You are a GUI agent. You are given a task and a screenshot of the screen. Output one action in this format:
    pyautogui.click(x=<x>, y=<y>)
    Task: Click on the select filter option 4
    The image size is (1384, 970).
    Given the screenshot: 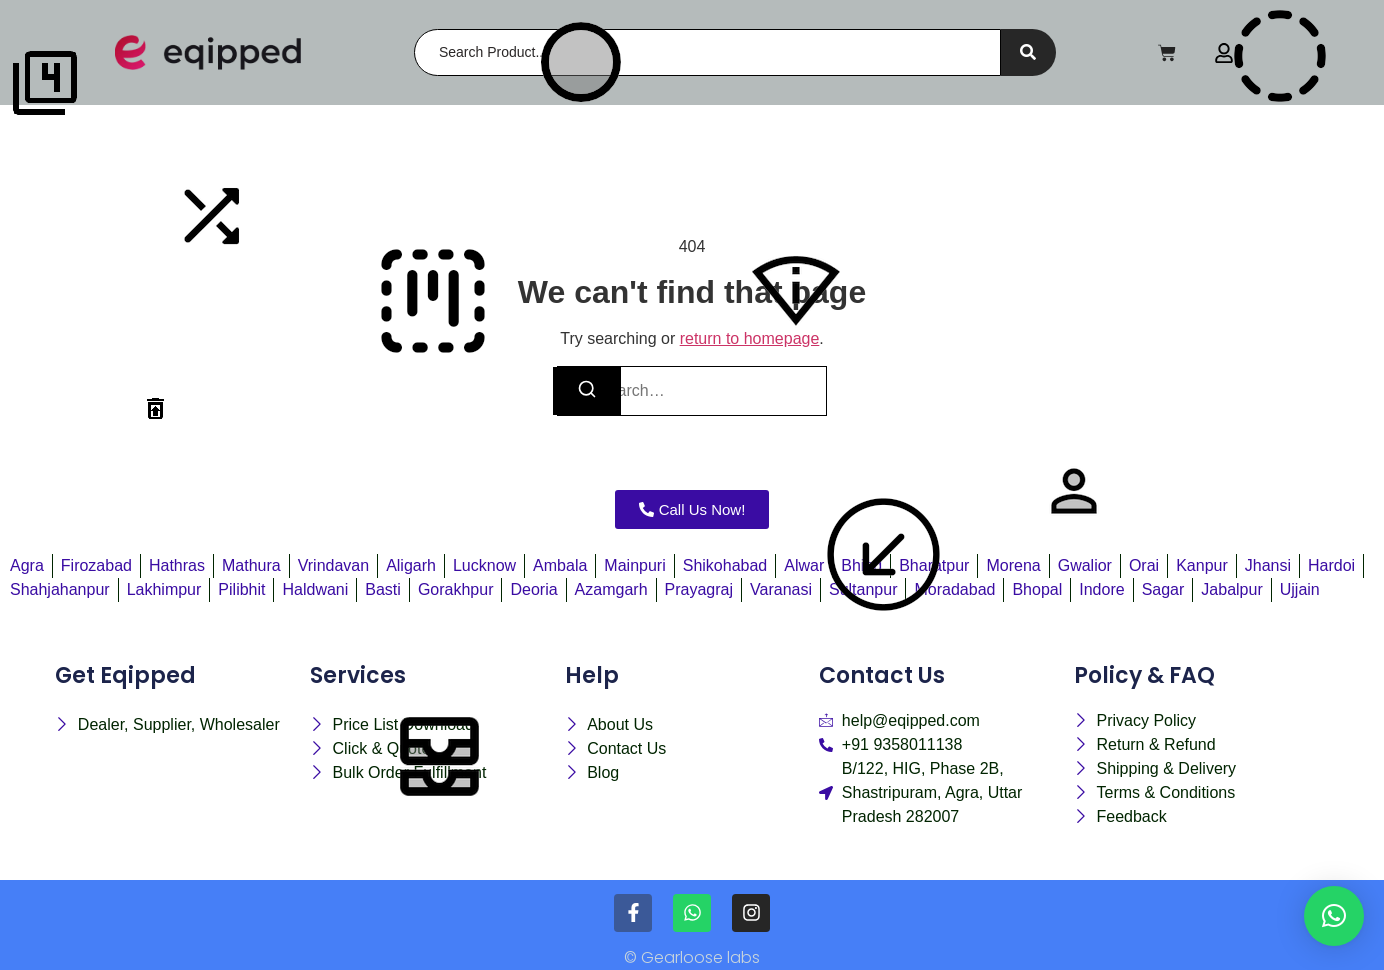 What is the action you would take?
    pyautogui.click(x=45, y=83)
    